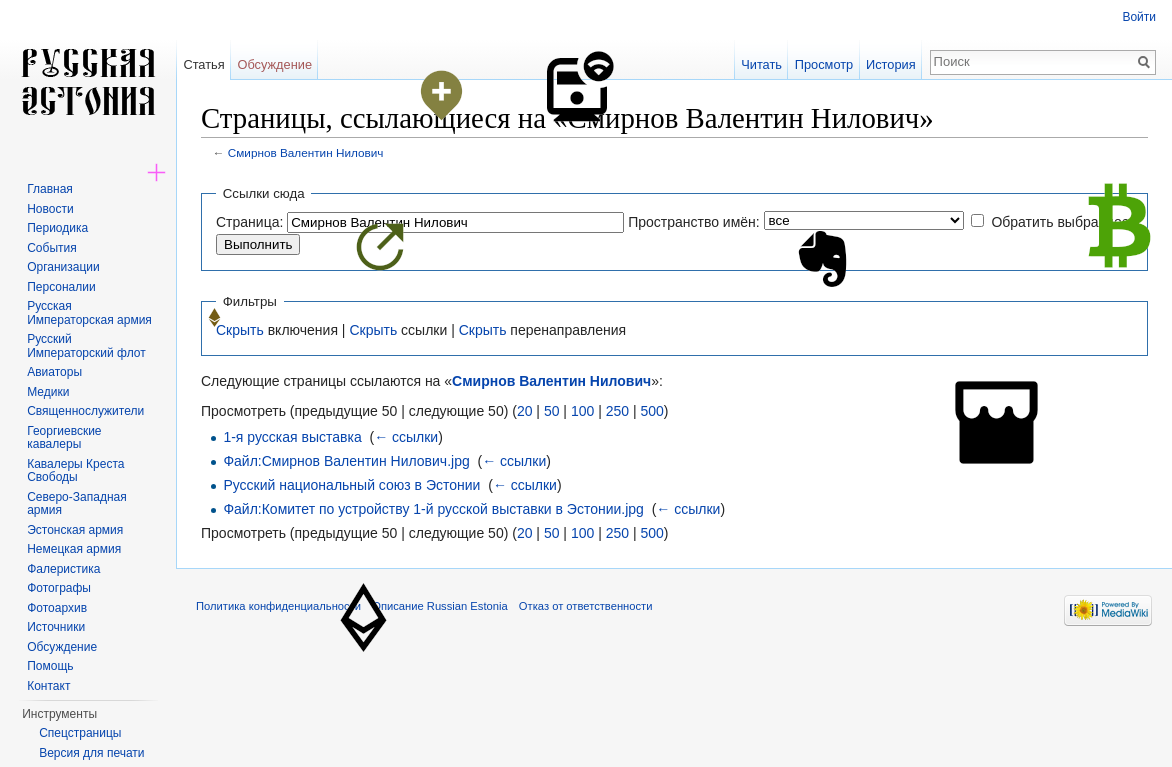 This screenshot has width=1172, height=767. I want to click on add a new location pin, so click(441, 93).